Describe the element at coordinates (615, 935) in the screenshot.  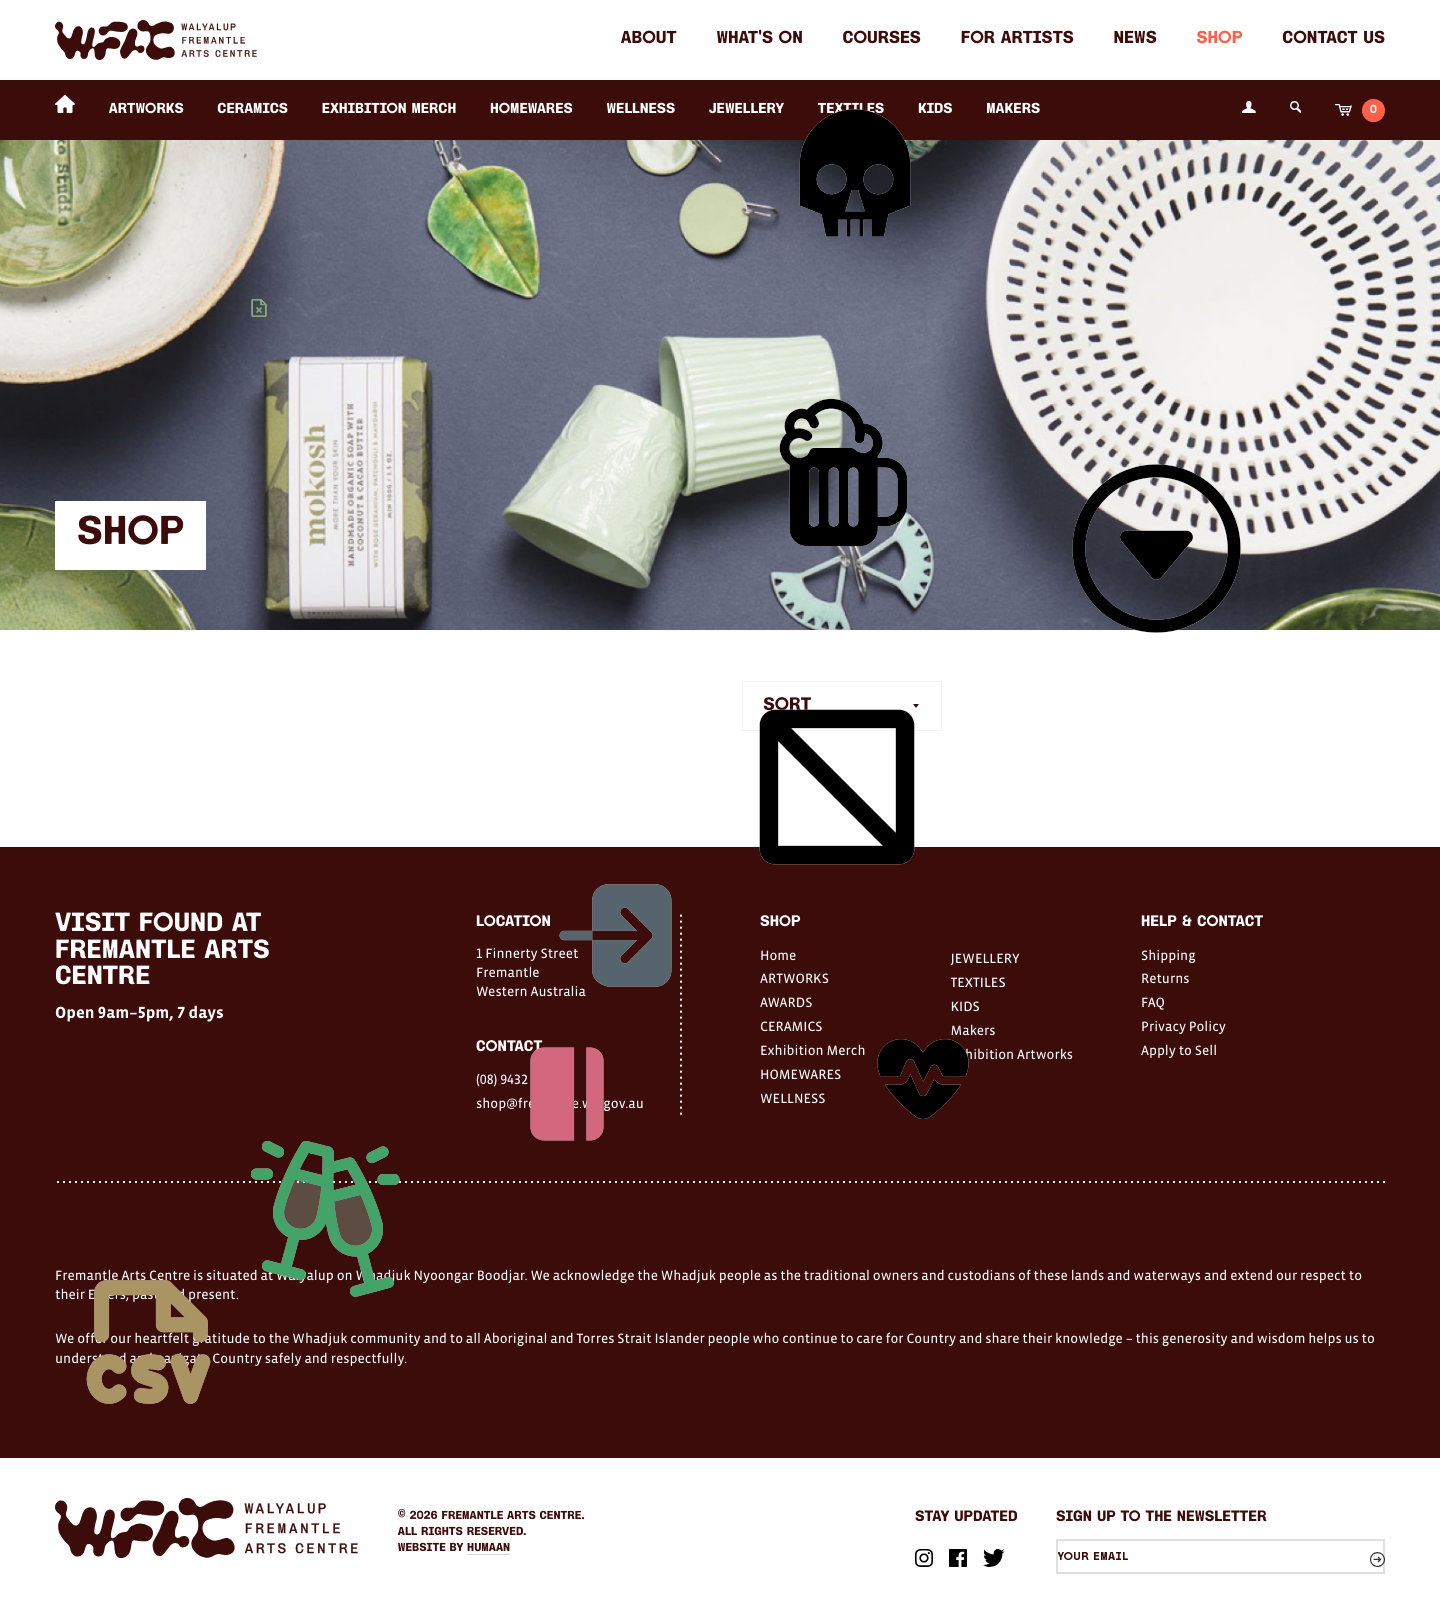
I see `log in to your account` at that location.